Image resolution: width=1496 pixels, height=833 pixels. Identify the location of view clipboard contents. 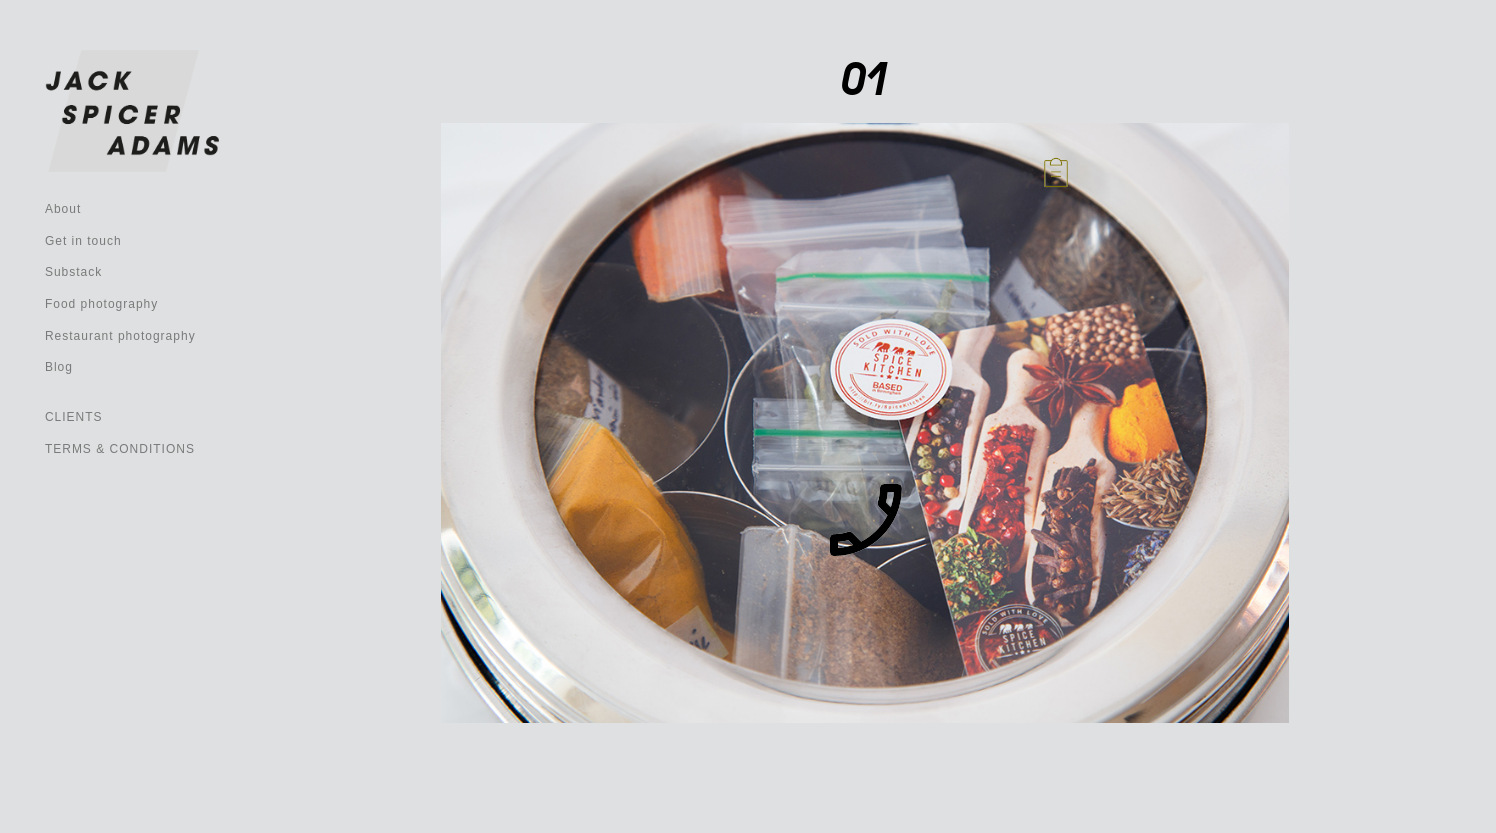
(1056, 173).